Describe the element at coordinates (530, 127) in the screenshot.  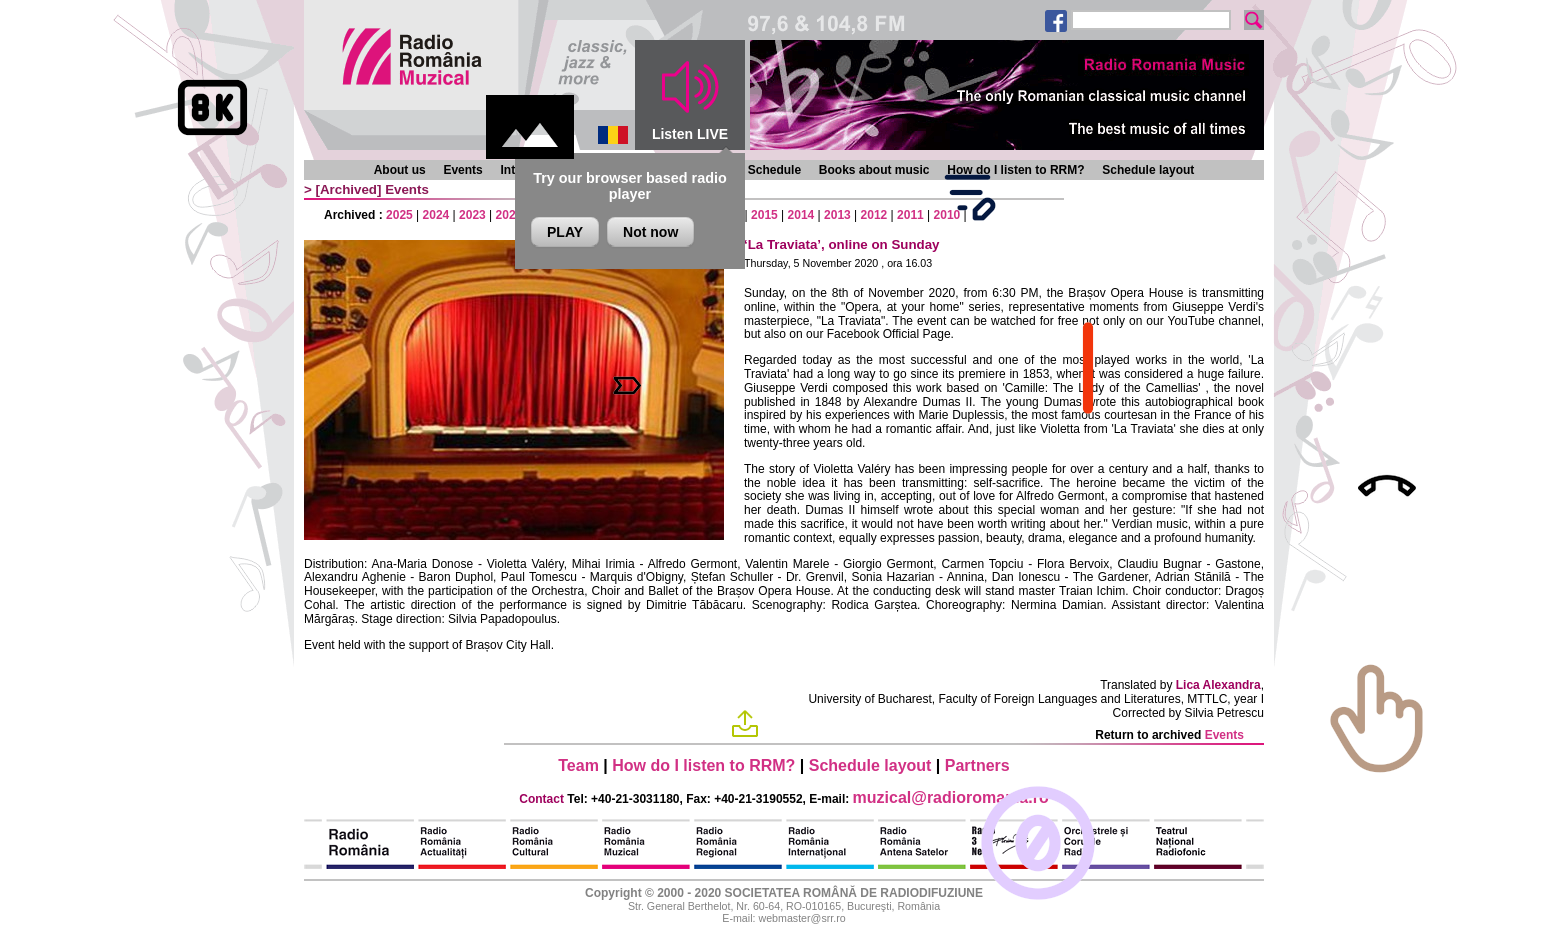
I see `view panorama or wide-angle photos` at that location.